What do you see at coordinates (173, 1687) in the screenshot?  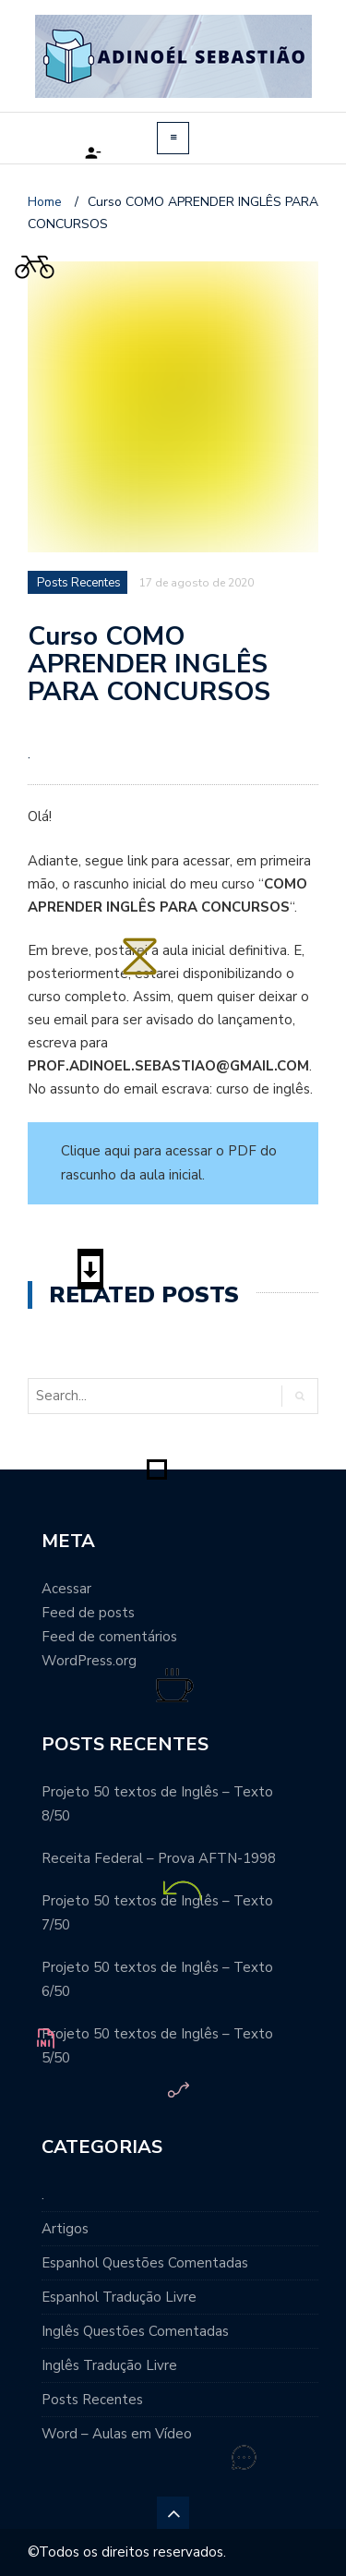 I see `find nearby coffee shops or cafés` at bounding box center [173, 1687].